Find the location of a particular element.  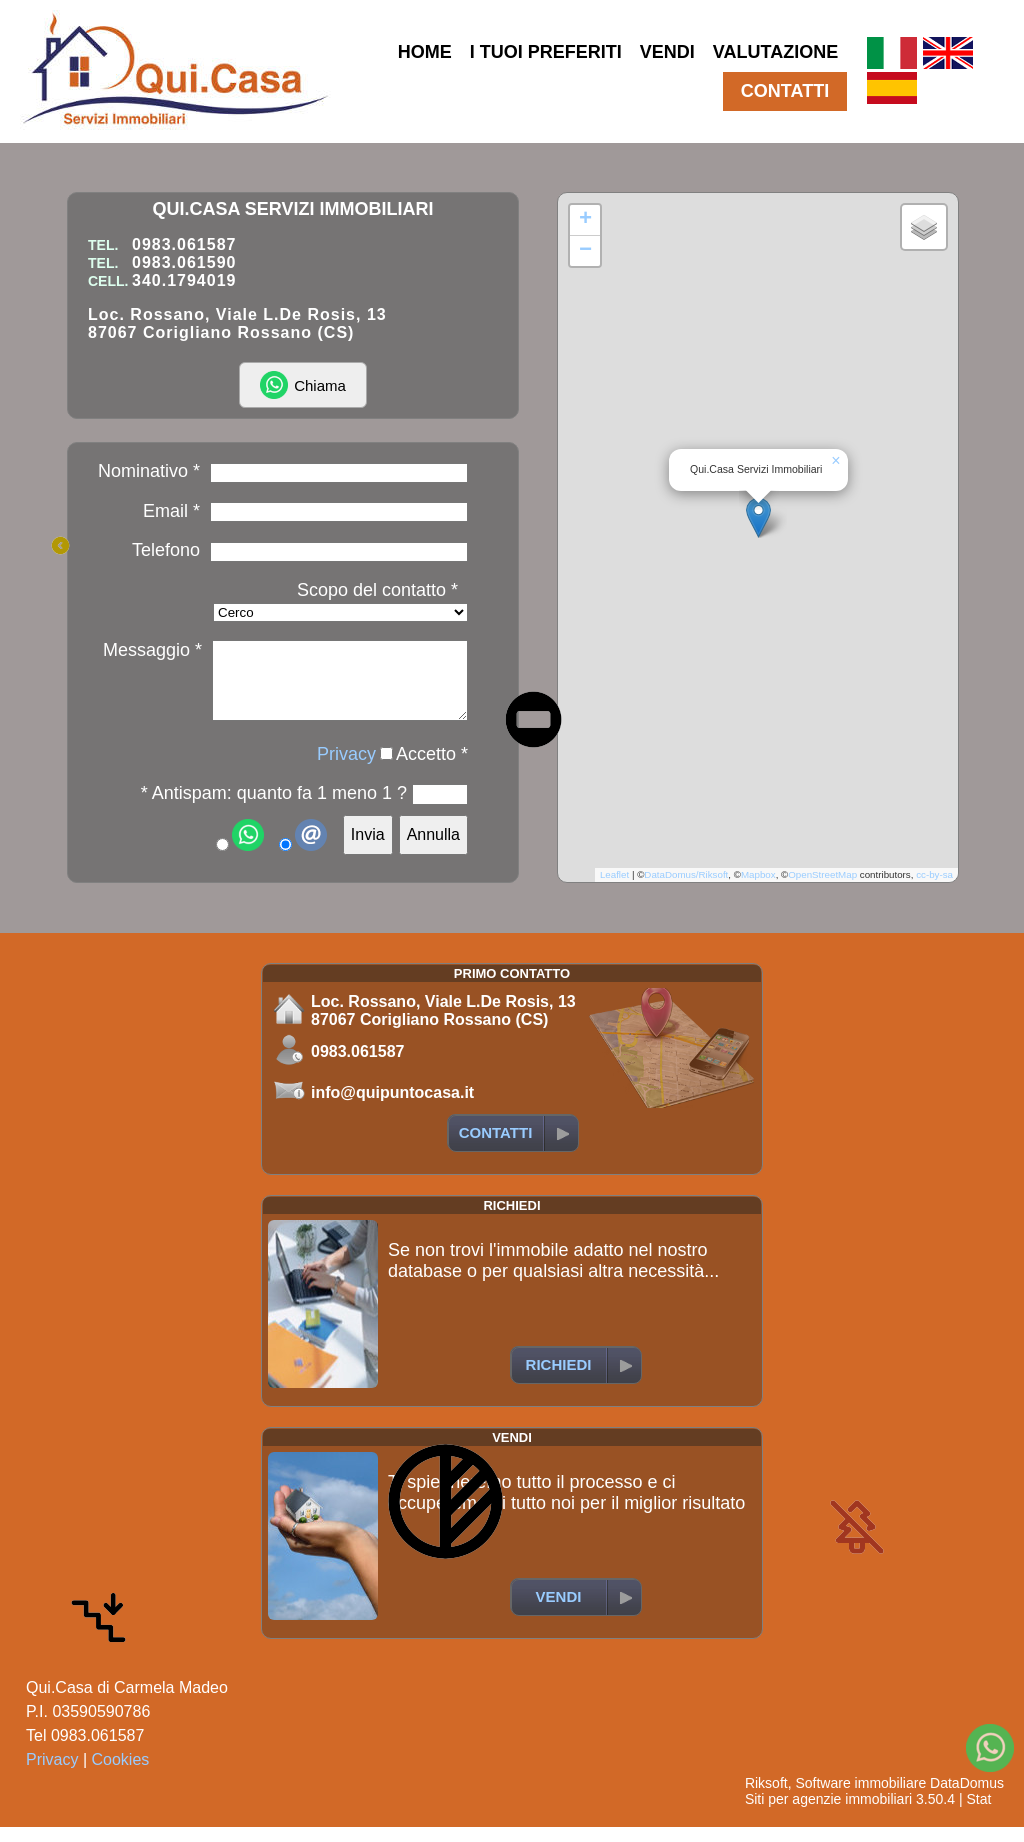

navigate to a lower floor is located at coordinates (98, 1617).